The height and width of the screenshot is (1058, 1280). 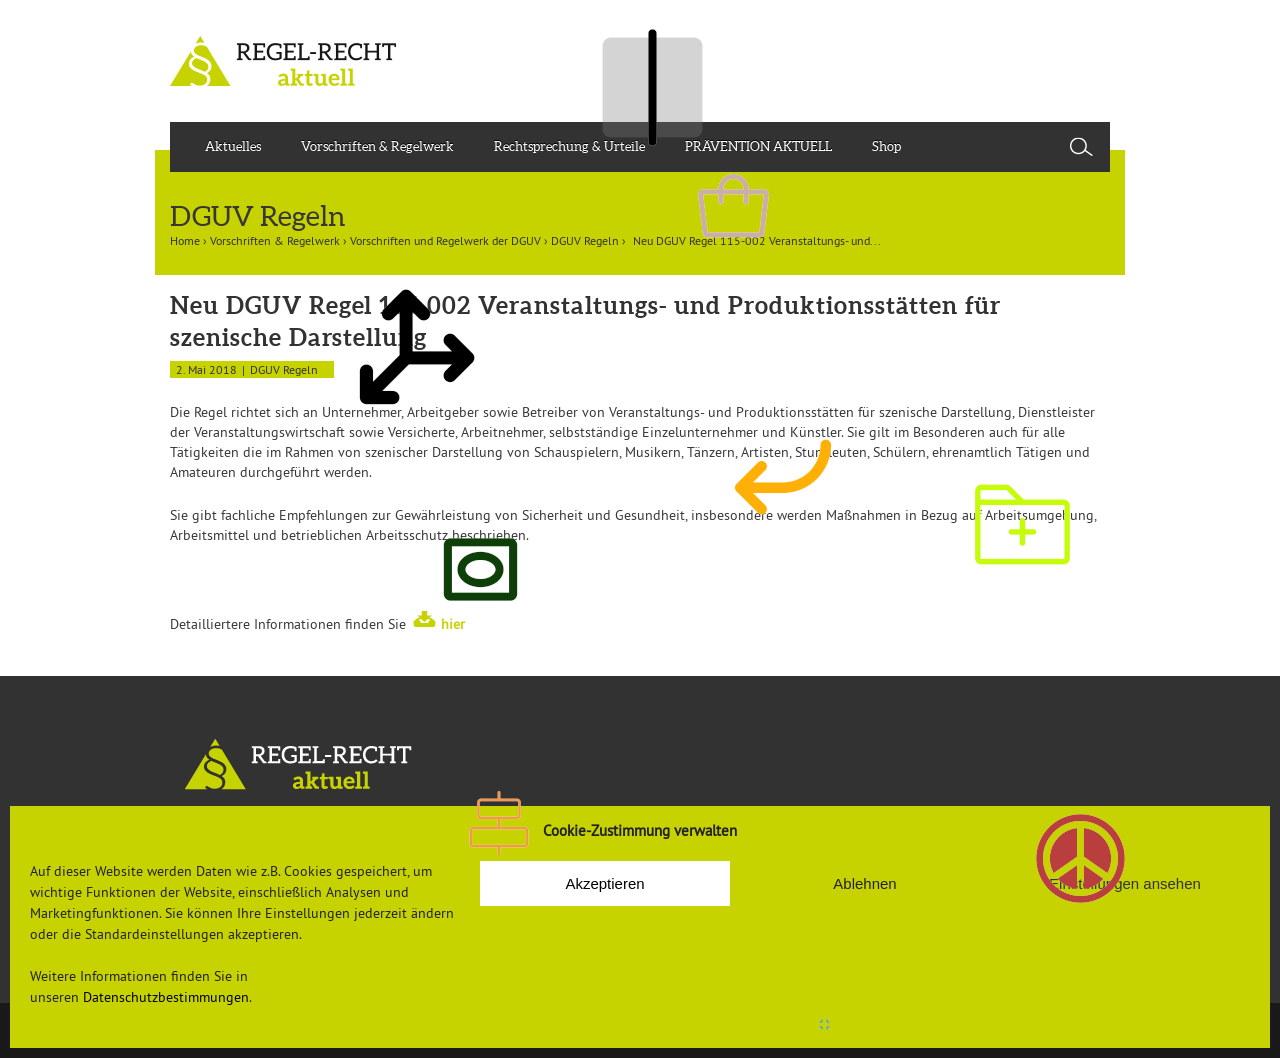 What do you see at coordinates (1022, 524) in the screenshot?
I see `create a new folder` at bounding box center [1022, 524].